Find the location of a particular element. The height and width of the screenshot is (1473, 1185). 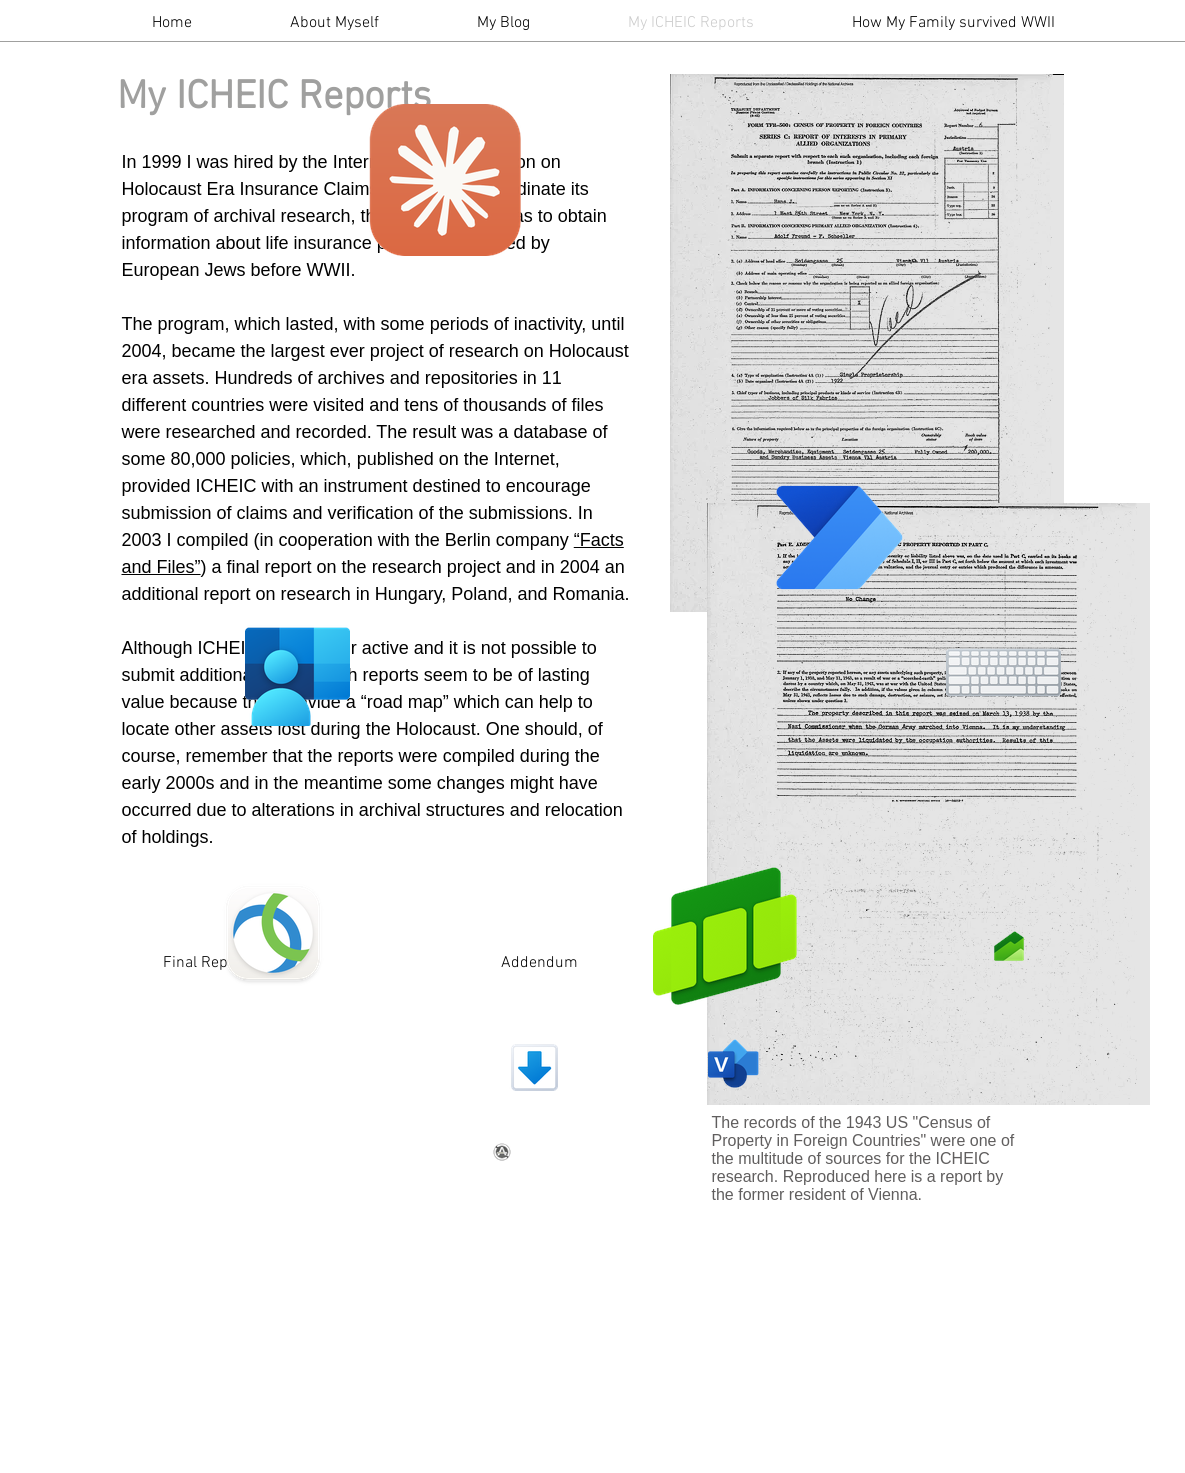

open the finance app is located at coordinates (1009, 946).